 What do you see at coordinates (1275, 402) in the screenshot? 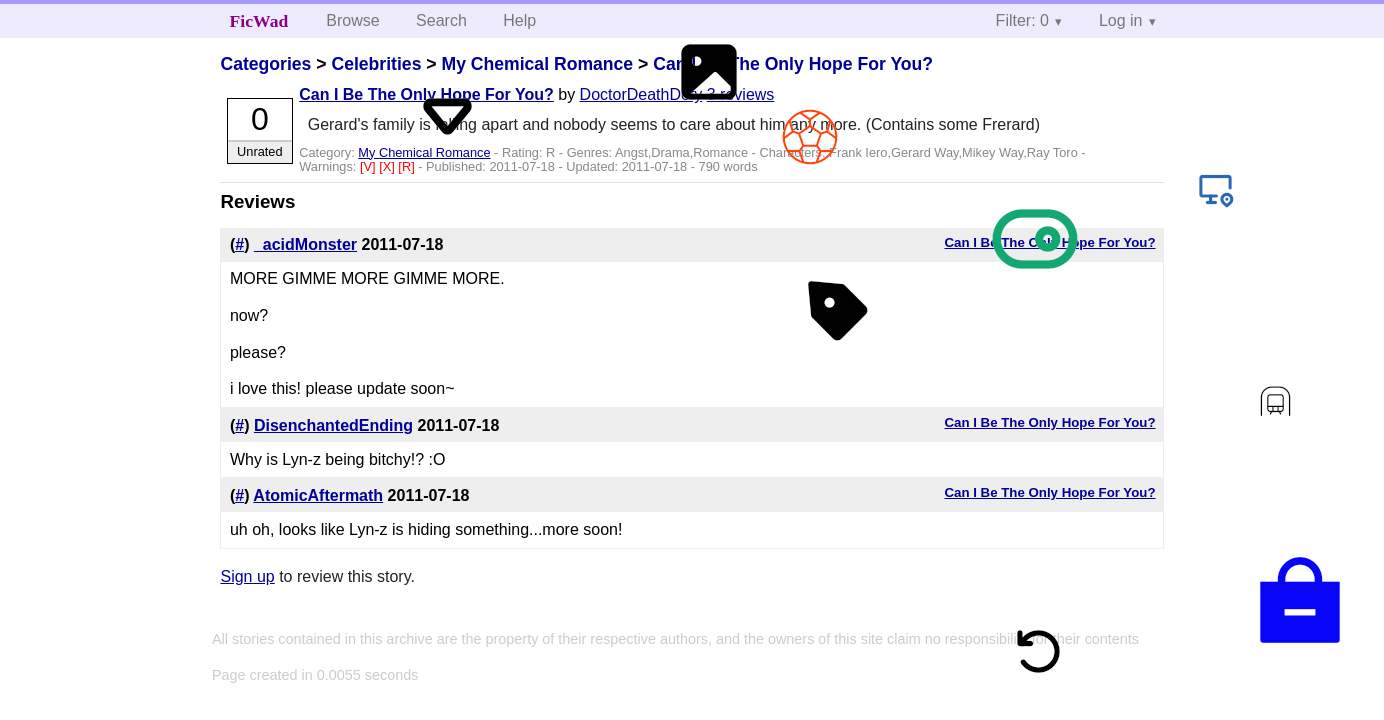
I see `view subway or metro transit options` at bounding box center [1275, 402].